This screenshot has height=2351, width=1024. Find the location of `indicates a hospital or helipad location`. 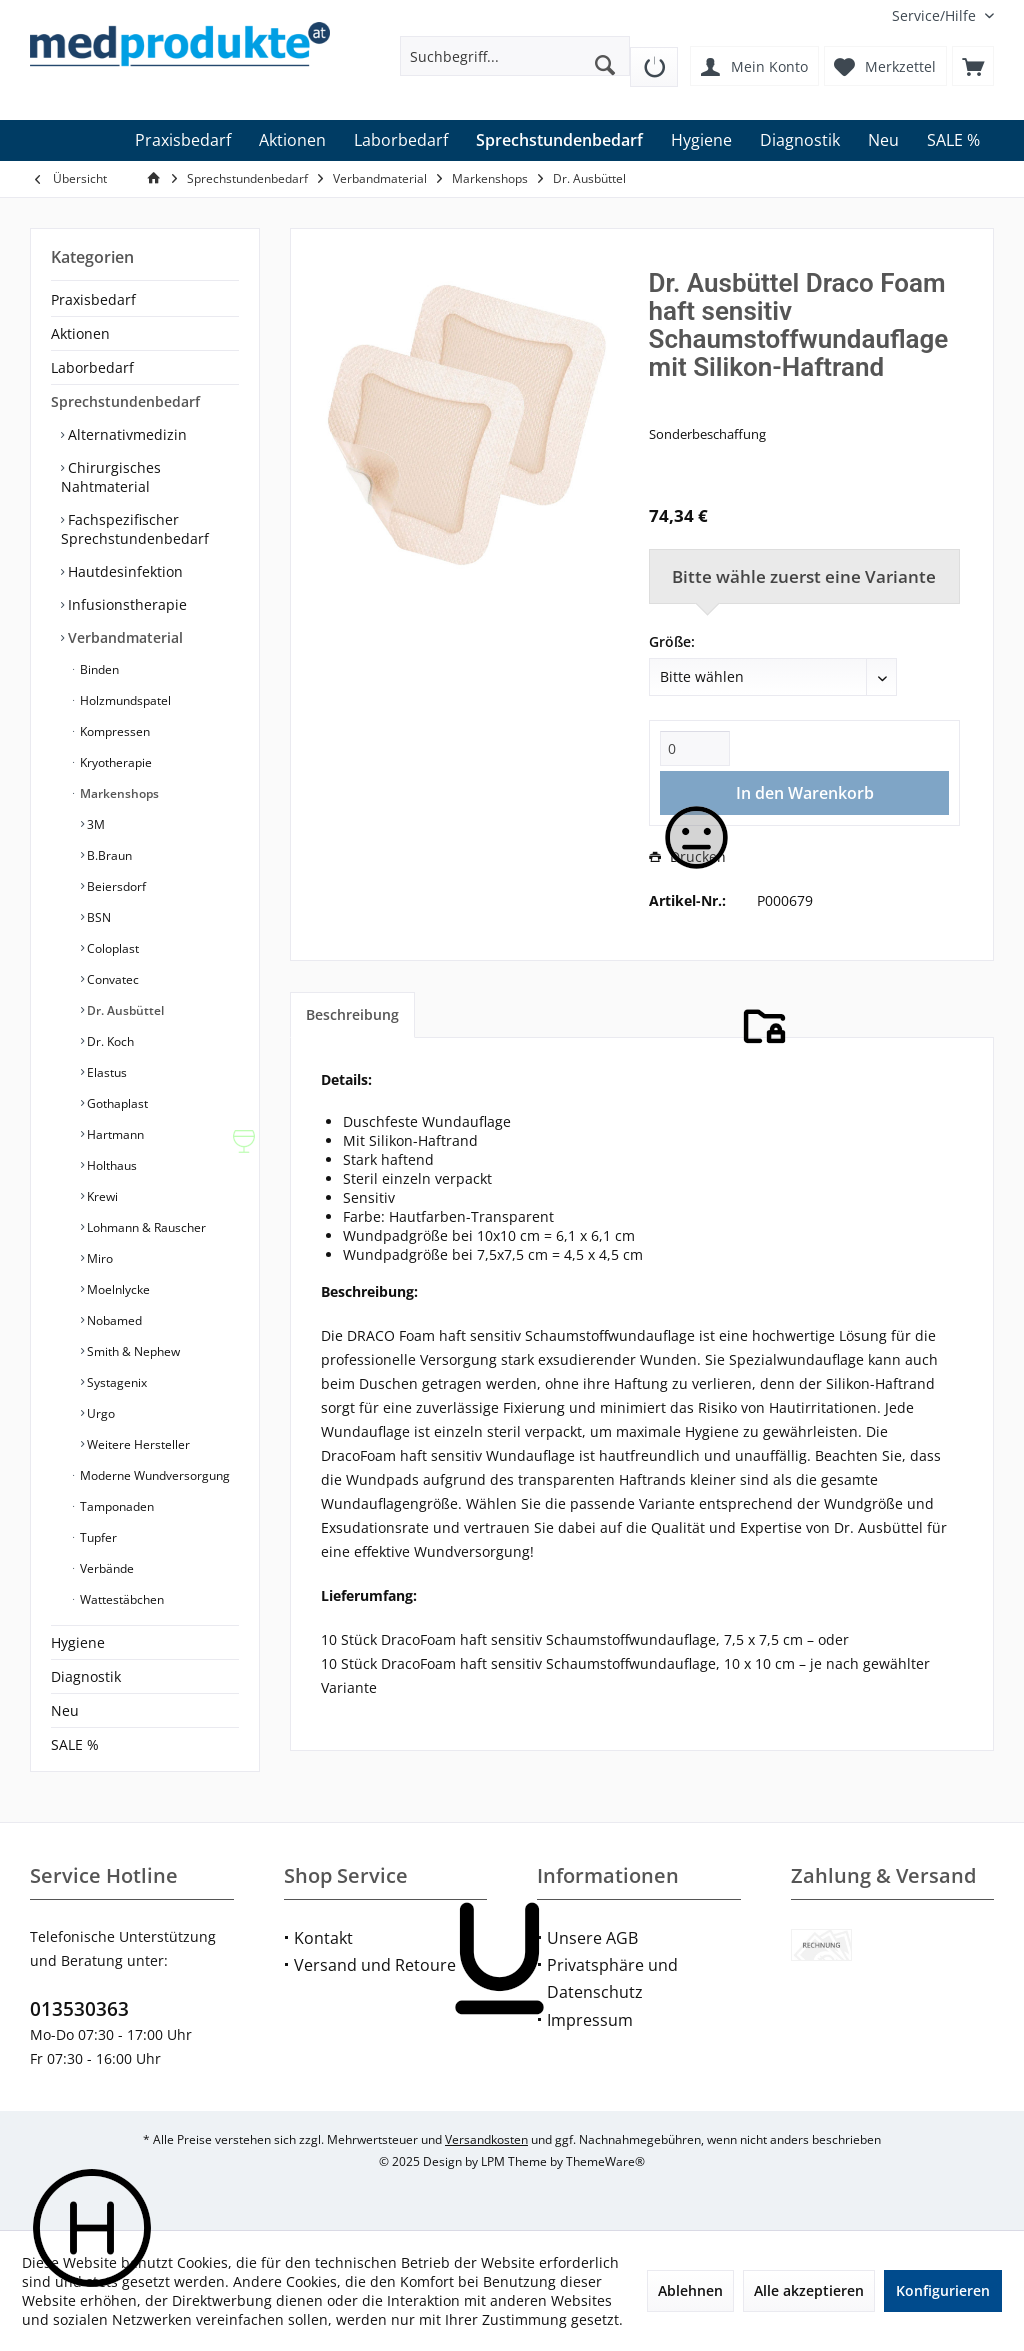

indicates a hospital or helipad location is located at coordinates (92, 2228).